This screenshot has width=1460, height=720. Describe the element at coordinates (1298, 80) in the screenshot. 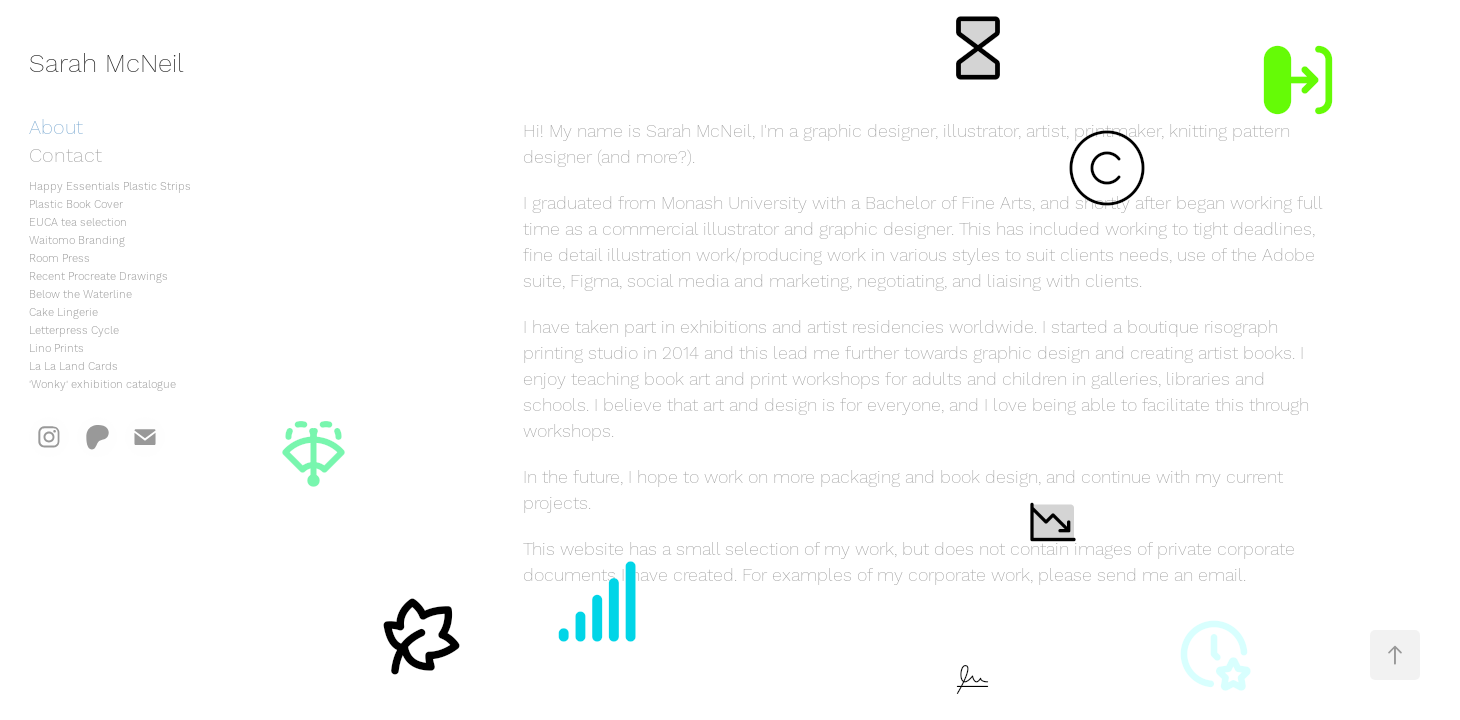

I see `move element to the right` at that location.